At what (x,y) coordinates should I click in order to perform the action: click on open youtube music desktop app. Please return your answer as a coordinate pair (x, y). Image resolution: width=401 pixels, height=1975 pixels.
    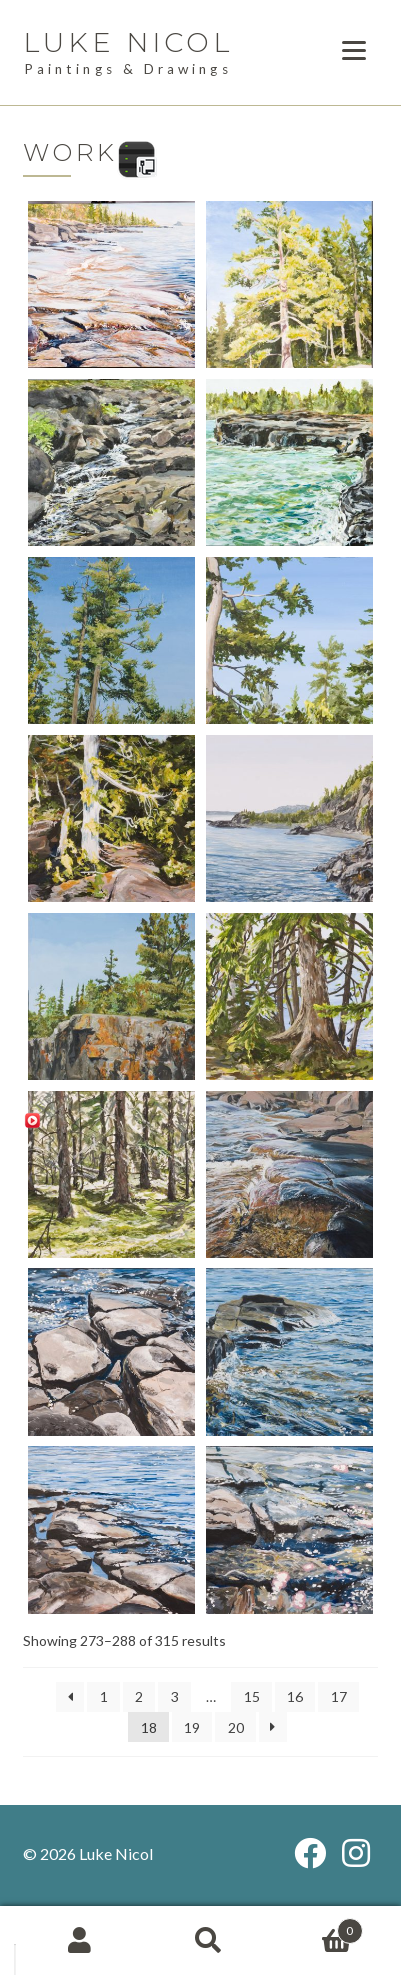
    Looking at the image, I should click on (32, 1120).